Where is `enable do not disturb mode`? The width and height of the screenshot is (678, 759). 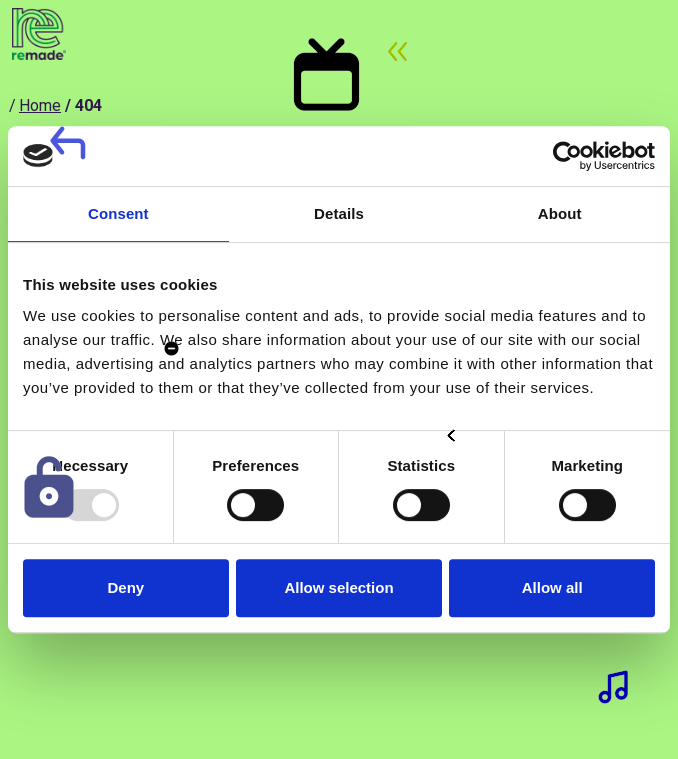
enable do not disturb mode is located at coordinates (171, 348).